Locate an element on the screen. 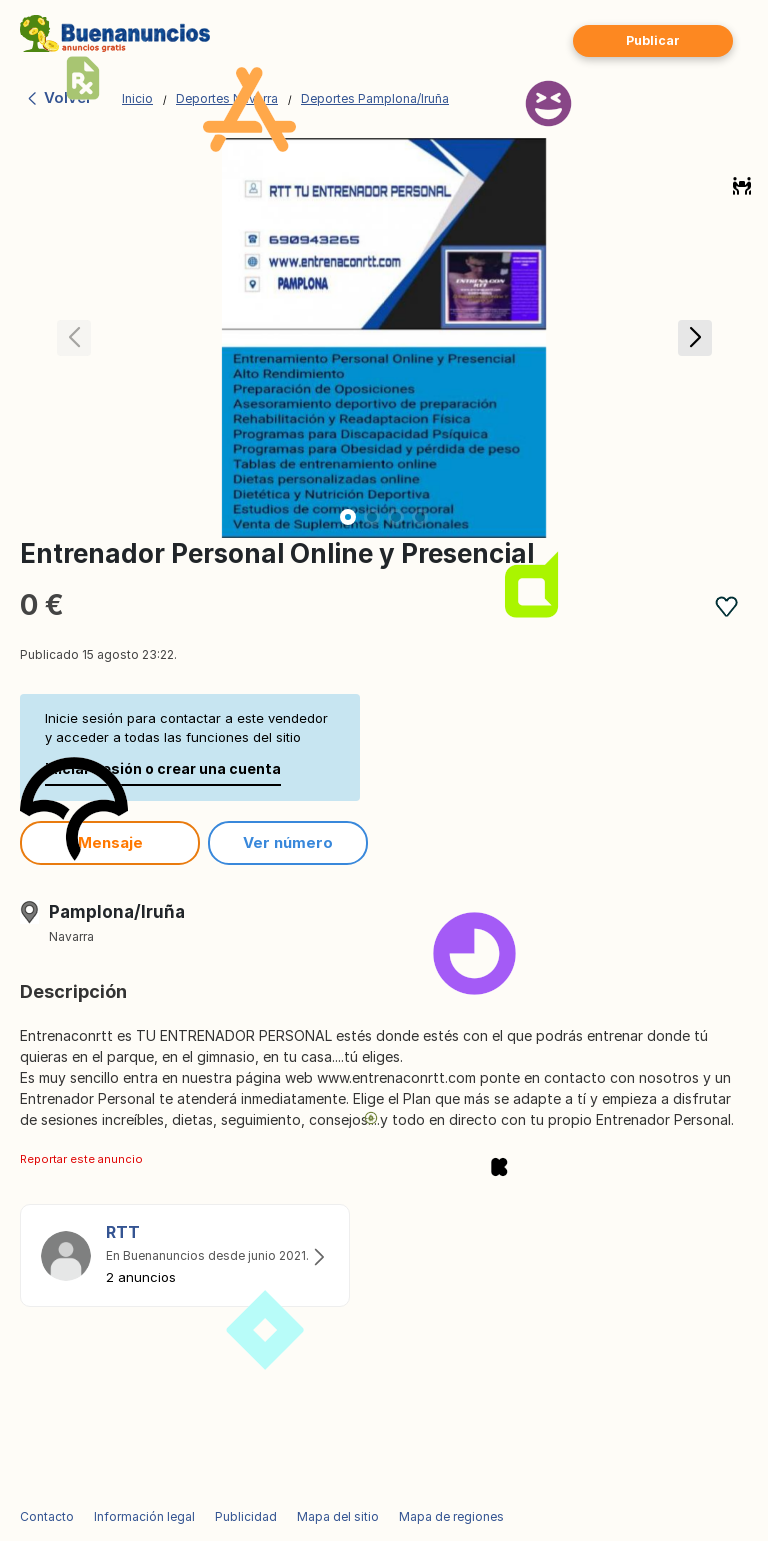 The image size is (768, 1541). link to Codecov code coverage service is located at coordinates (74, 809).